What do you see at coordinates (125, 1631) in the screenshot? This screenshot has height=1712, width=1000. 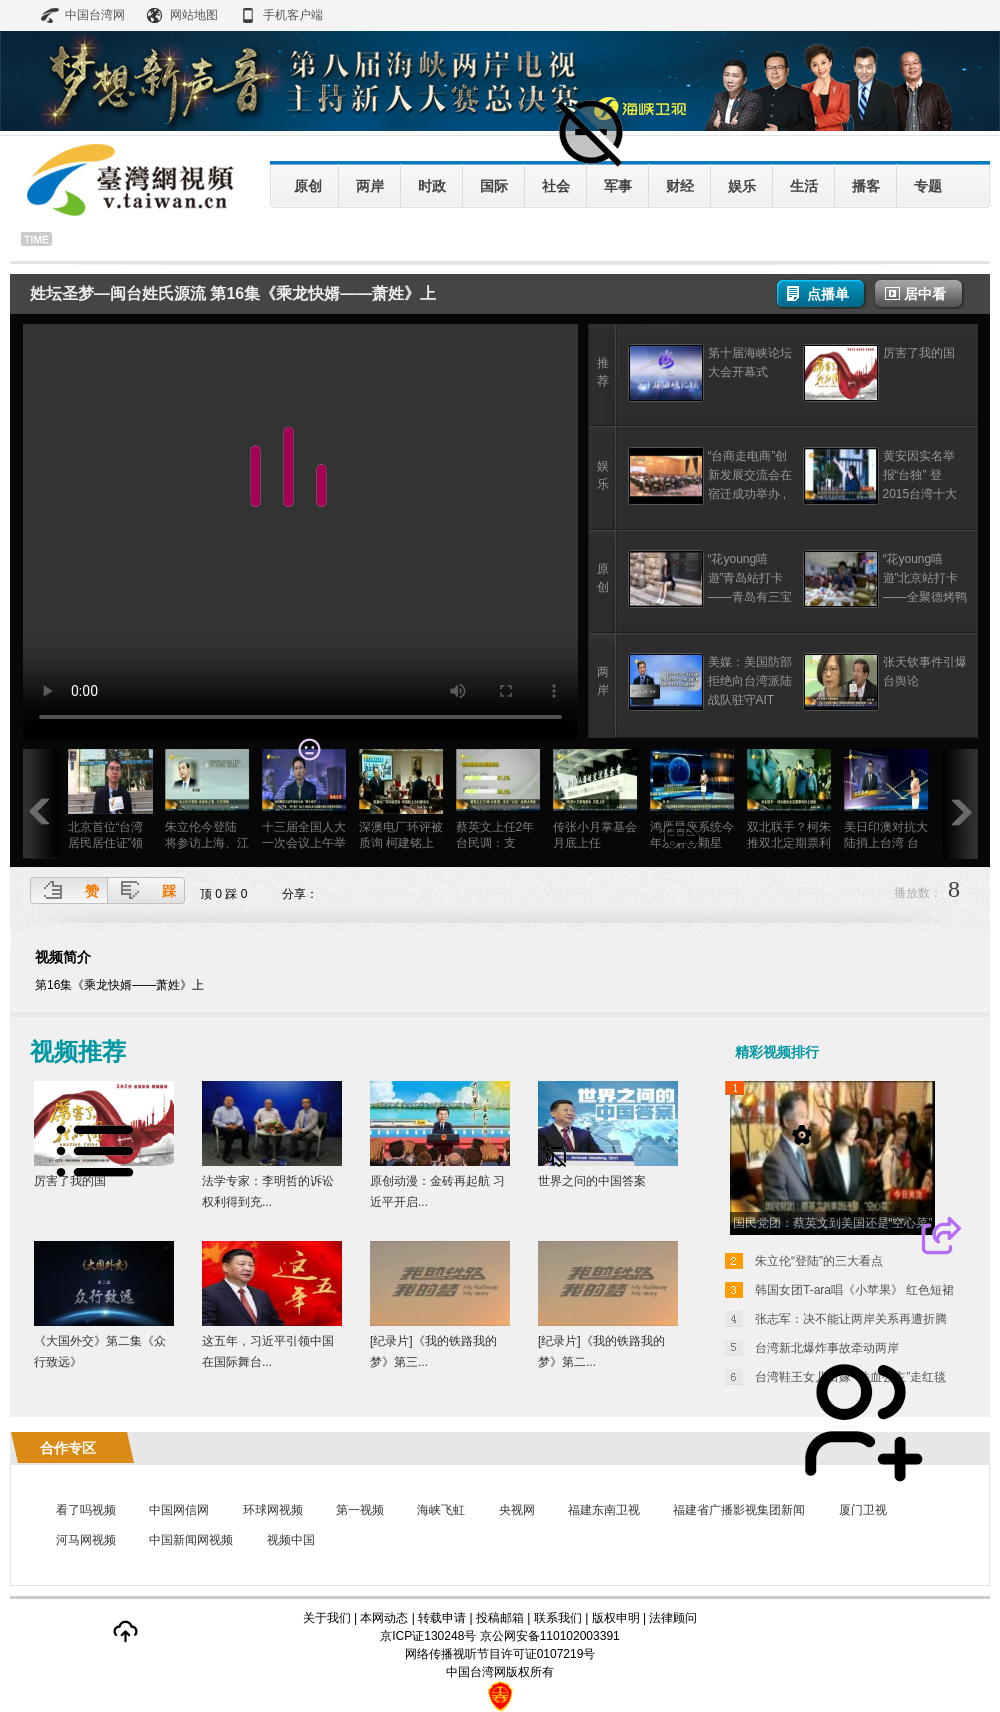 I see `upload file to cloud storage` at bounding box center [125, 1631].